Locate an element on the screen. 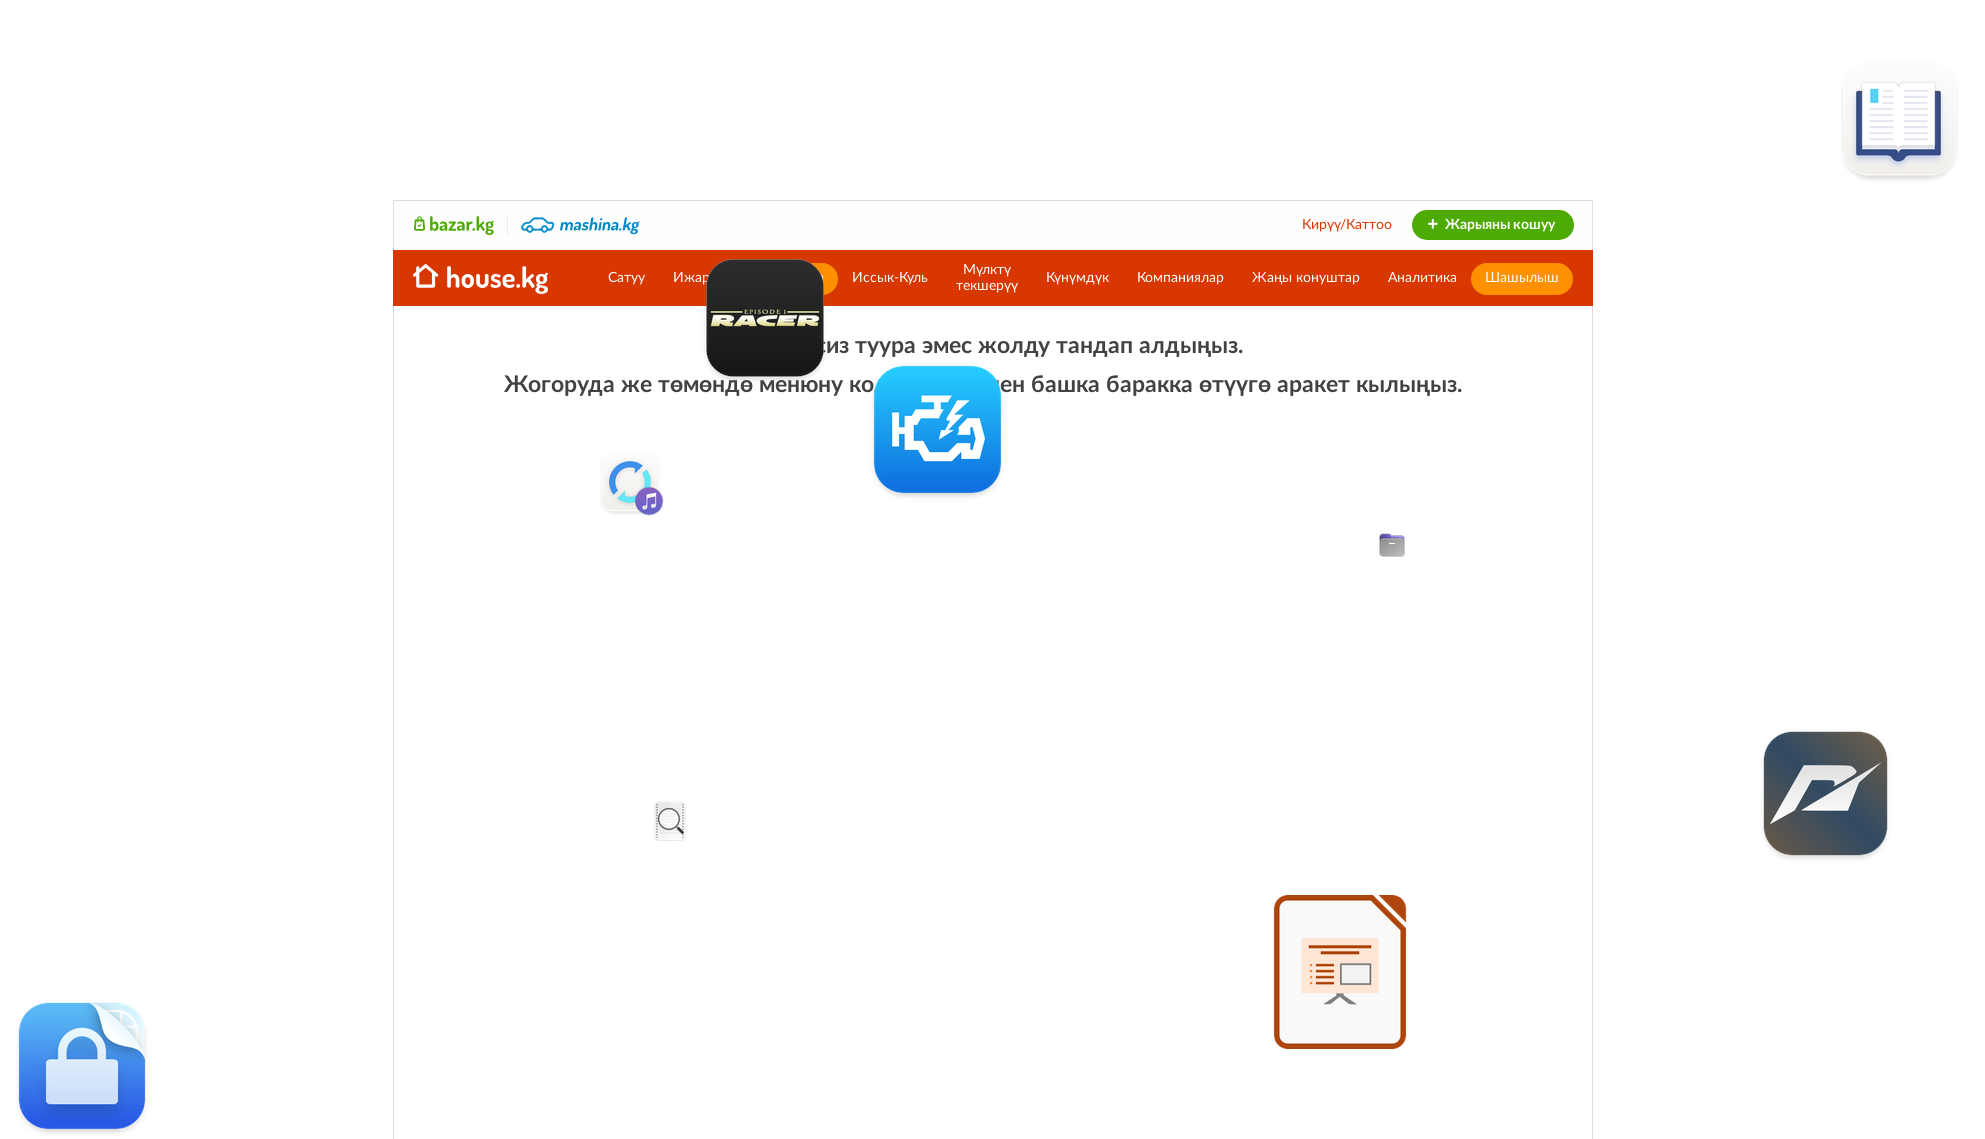 The height and width of the screenshot is (1139, 1985). launch star wars: episode i racer game is located at coordinates (765, 318).